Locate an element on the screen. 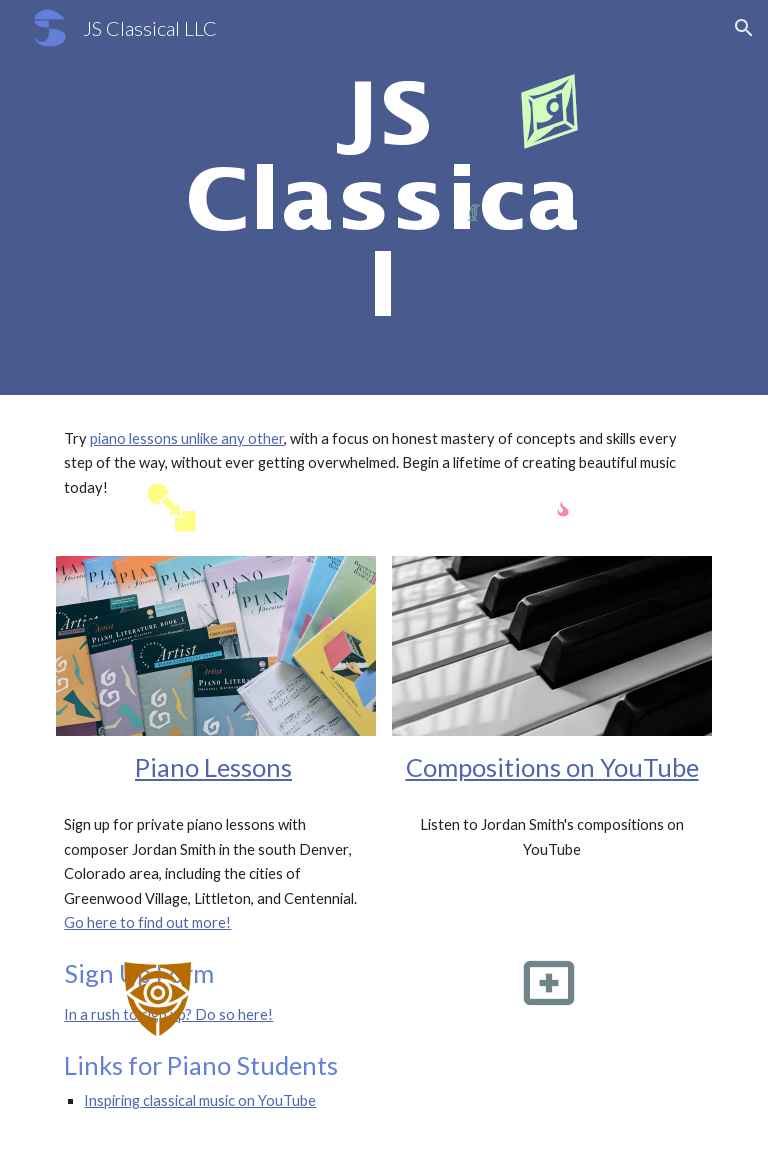 The image size is (768, 1151). transform or convert an object is located at coordinates (171, 507).